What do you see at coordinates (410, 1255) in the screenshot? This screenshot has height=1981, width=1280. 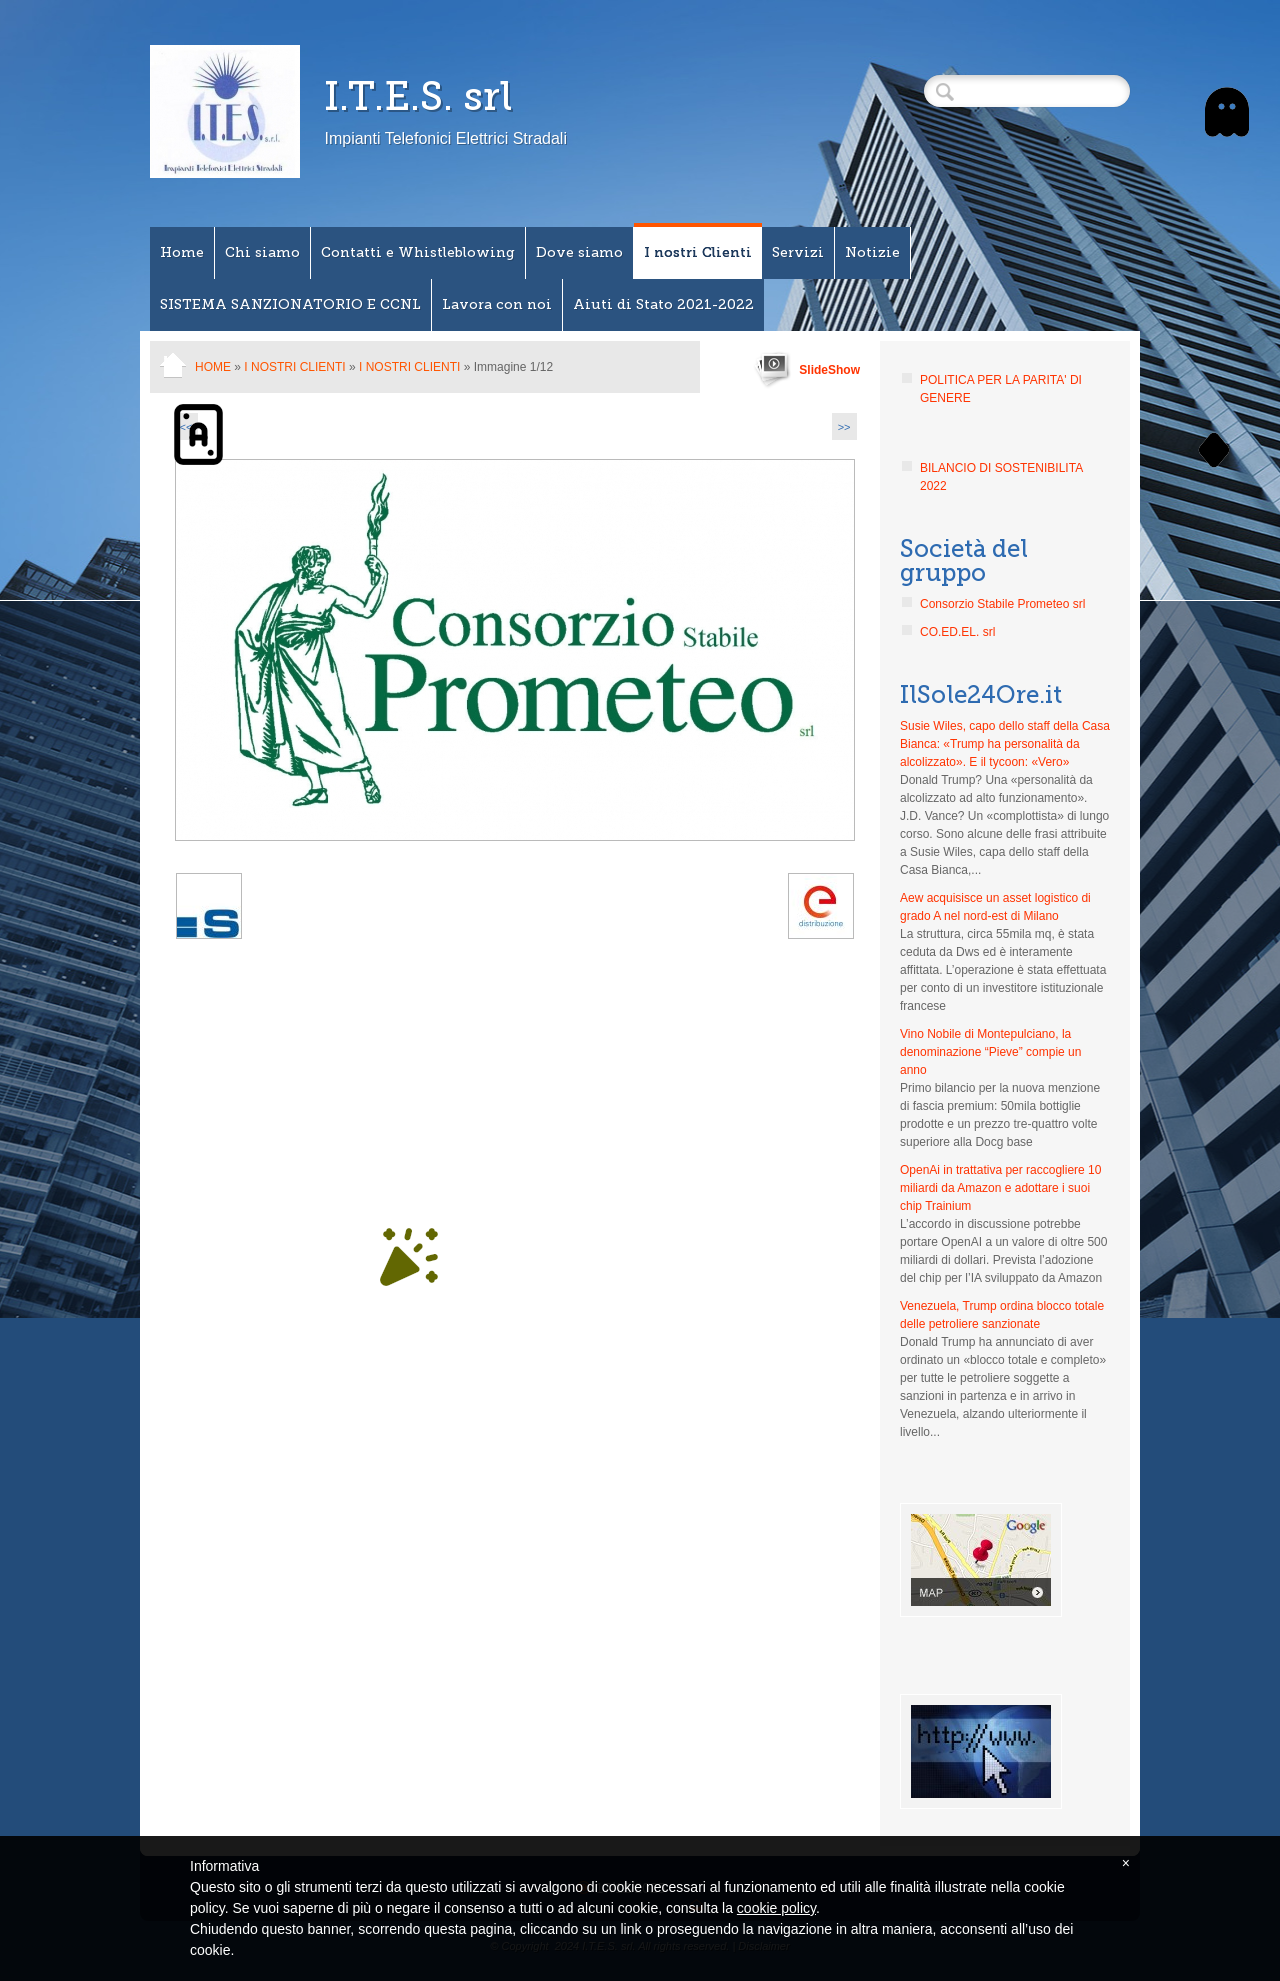 I see `celebration or success state indicator` at bounding box center [410, 1255].